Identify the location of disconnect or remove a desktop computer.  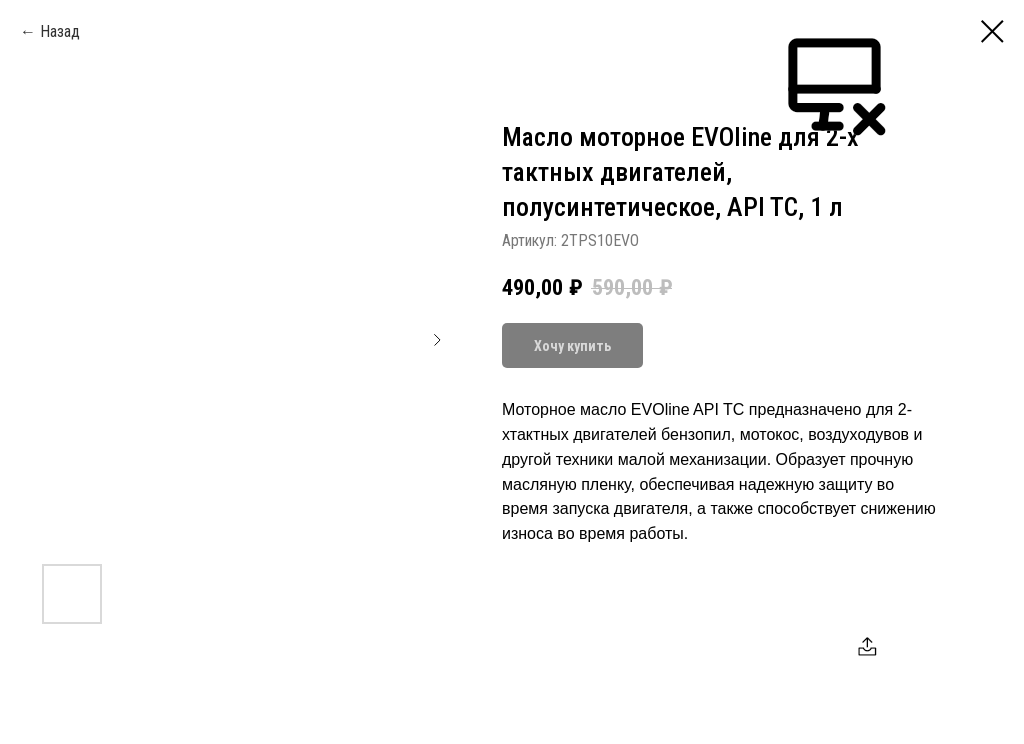
(834, 84).